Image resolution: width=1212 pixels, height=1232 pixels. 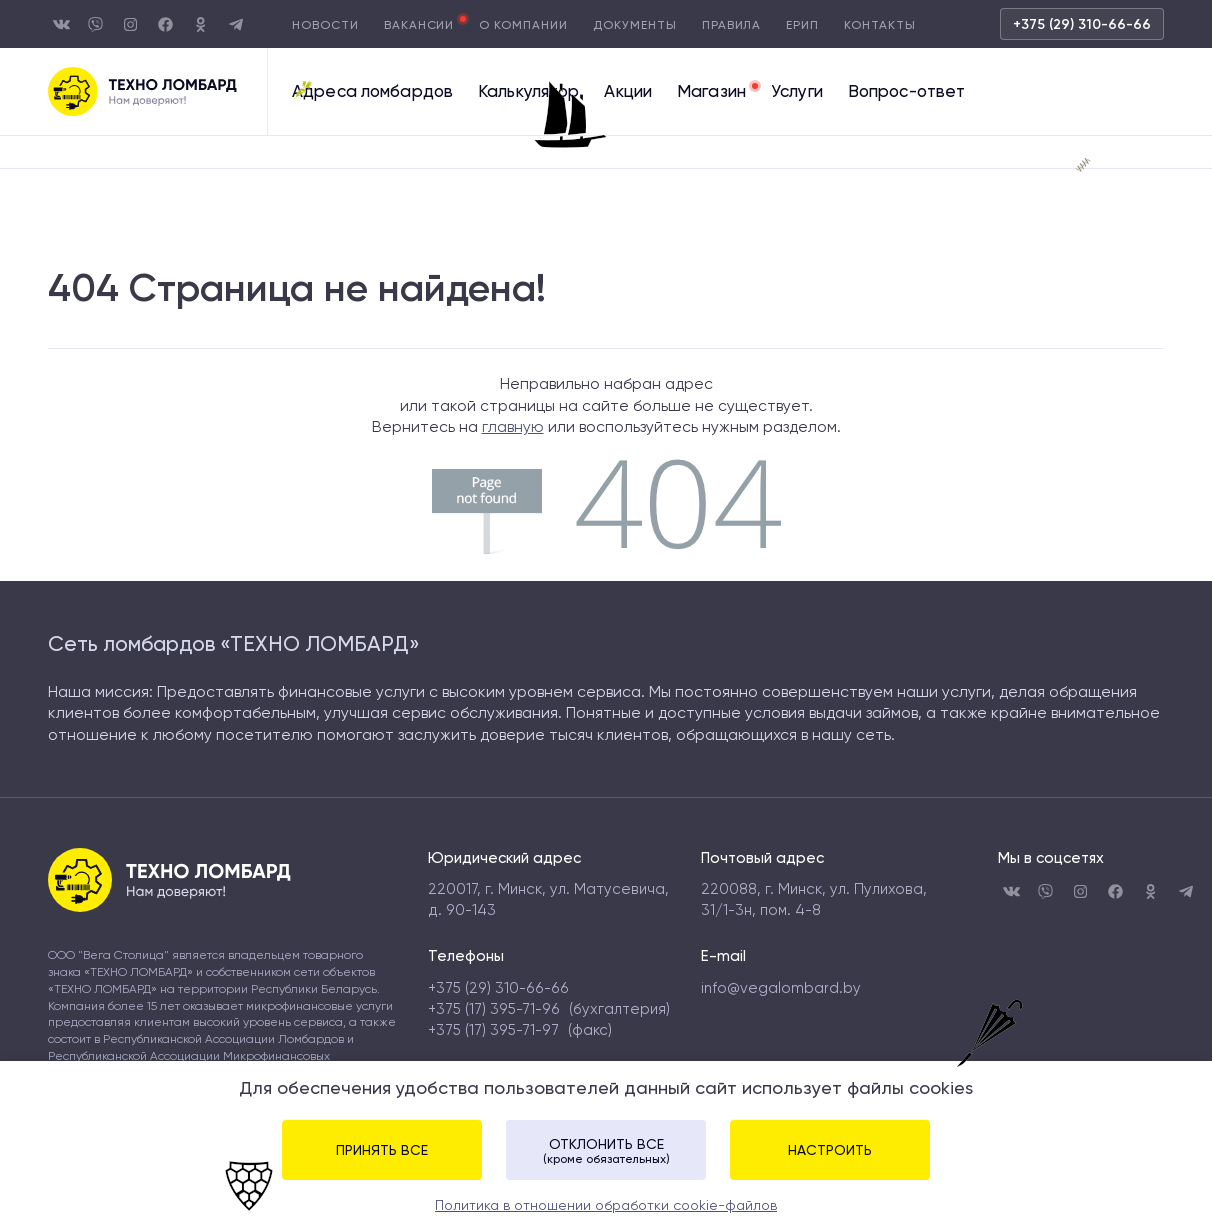 What do you see at coordinates (989, 1034) in the screenshot?
I see `select umbrella bayonet weapon in game inventory` at bounding box center [989, 1034].